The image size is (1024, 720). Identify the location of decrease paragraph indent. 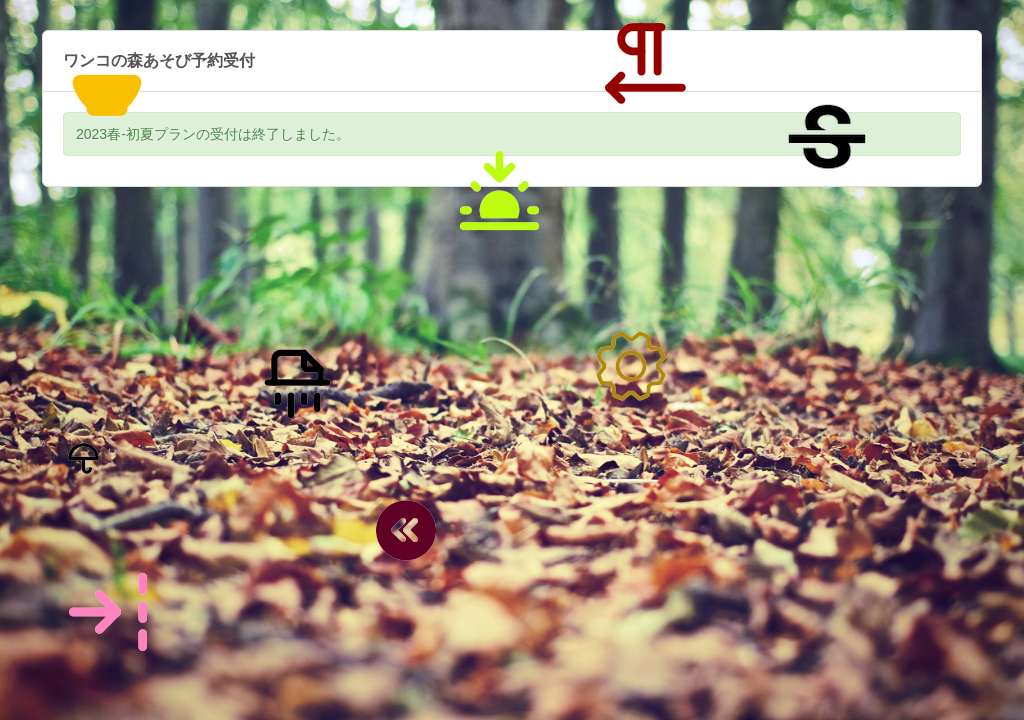
(645, 63).